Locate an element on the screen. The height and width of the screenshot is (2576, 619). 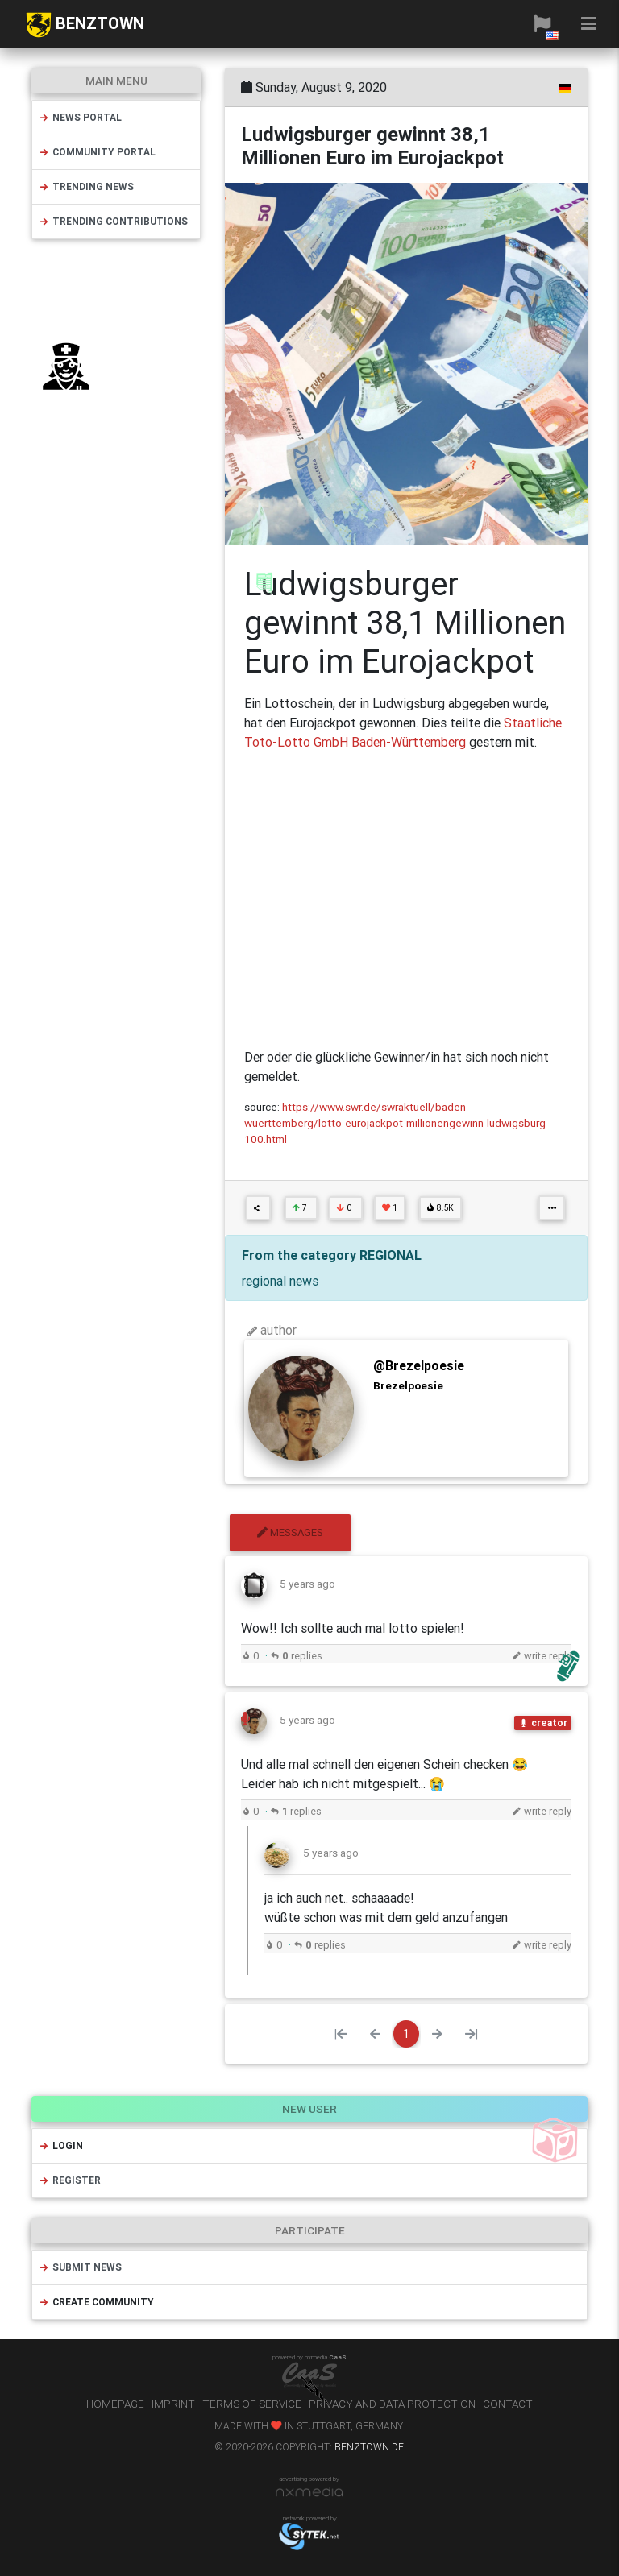
access fuel or resource storage is located at coordinates (568, 1666).